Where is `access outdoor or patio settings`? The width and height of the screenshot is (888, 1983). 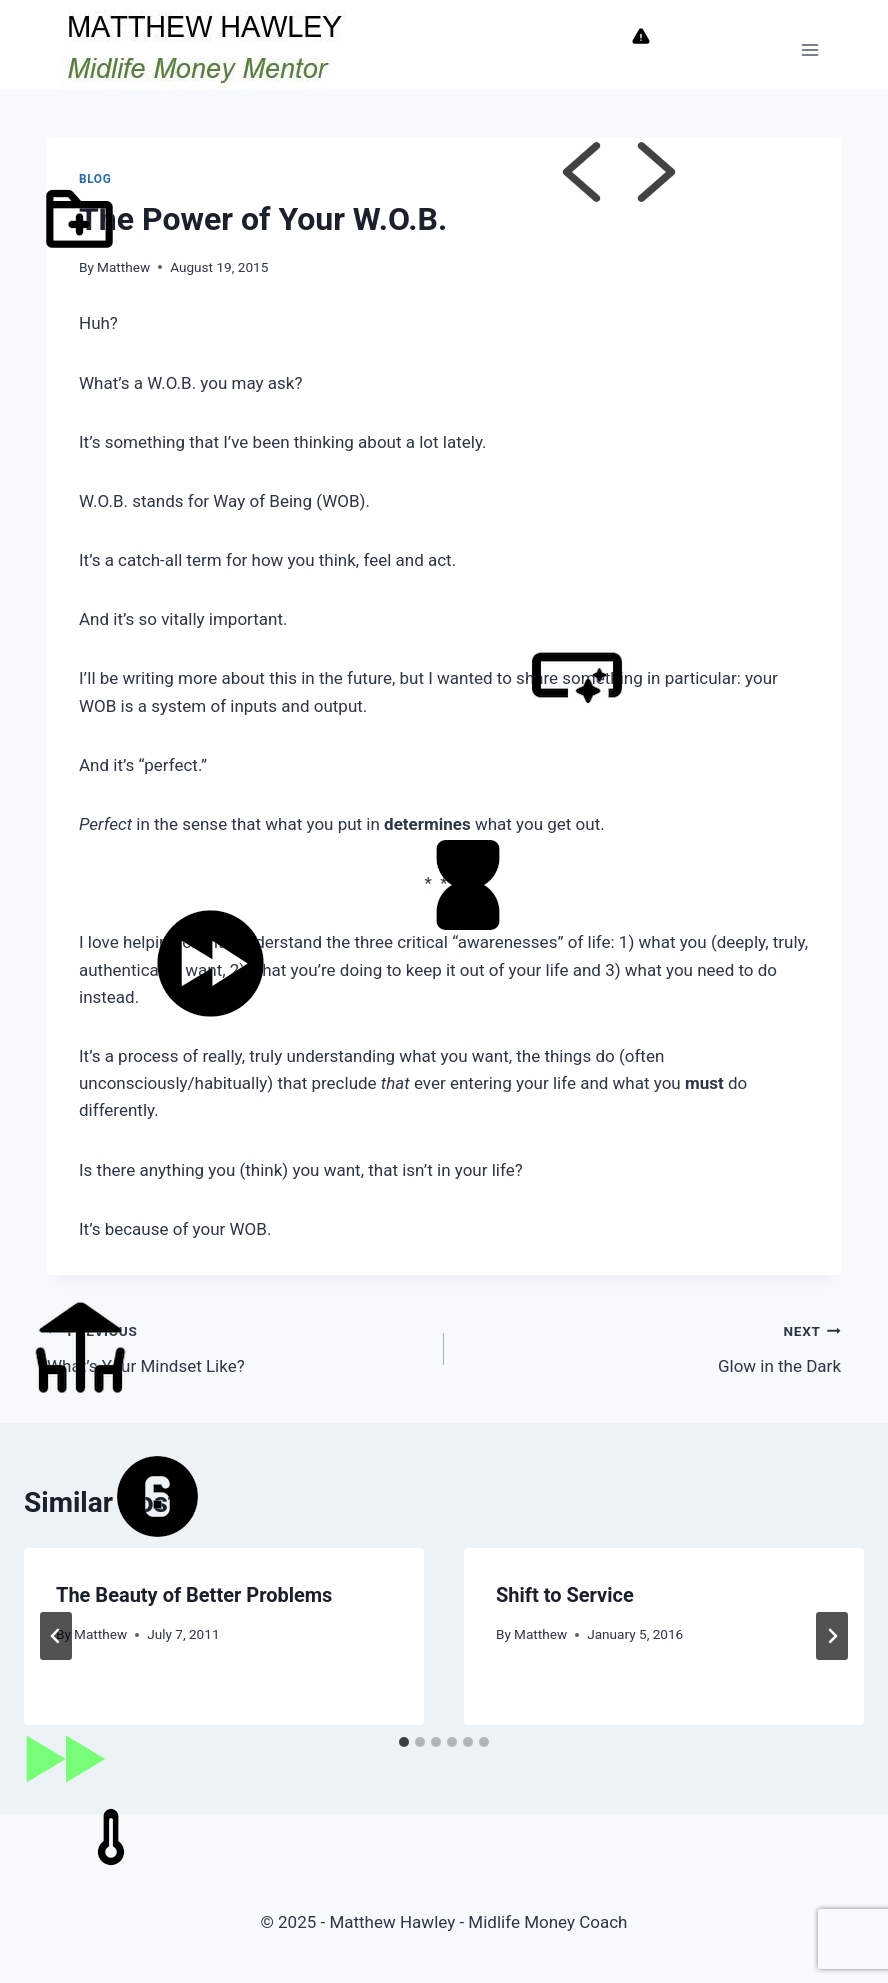 access outdoor or patio settings is located at coordinates (80, 1346).